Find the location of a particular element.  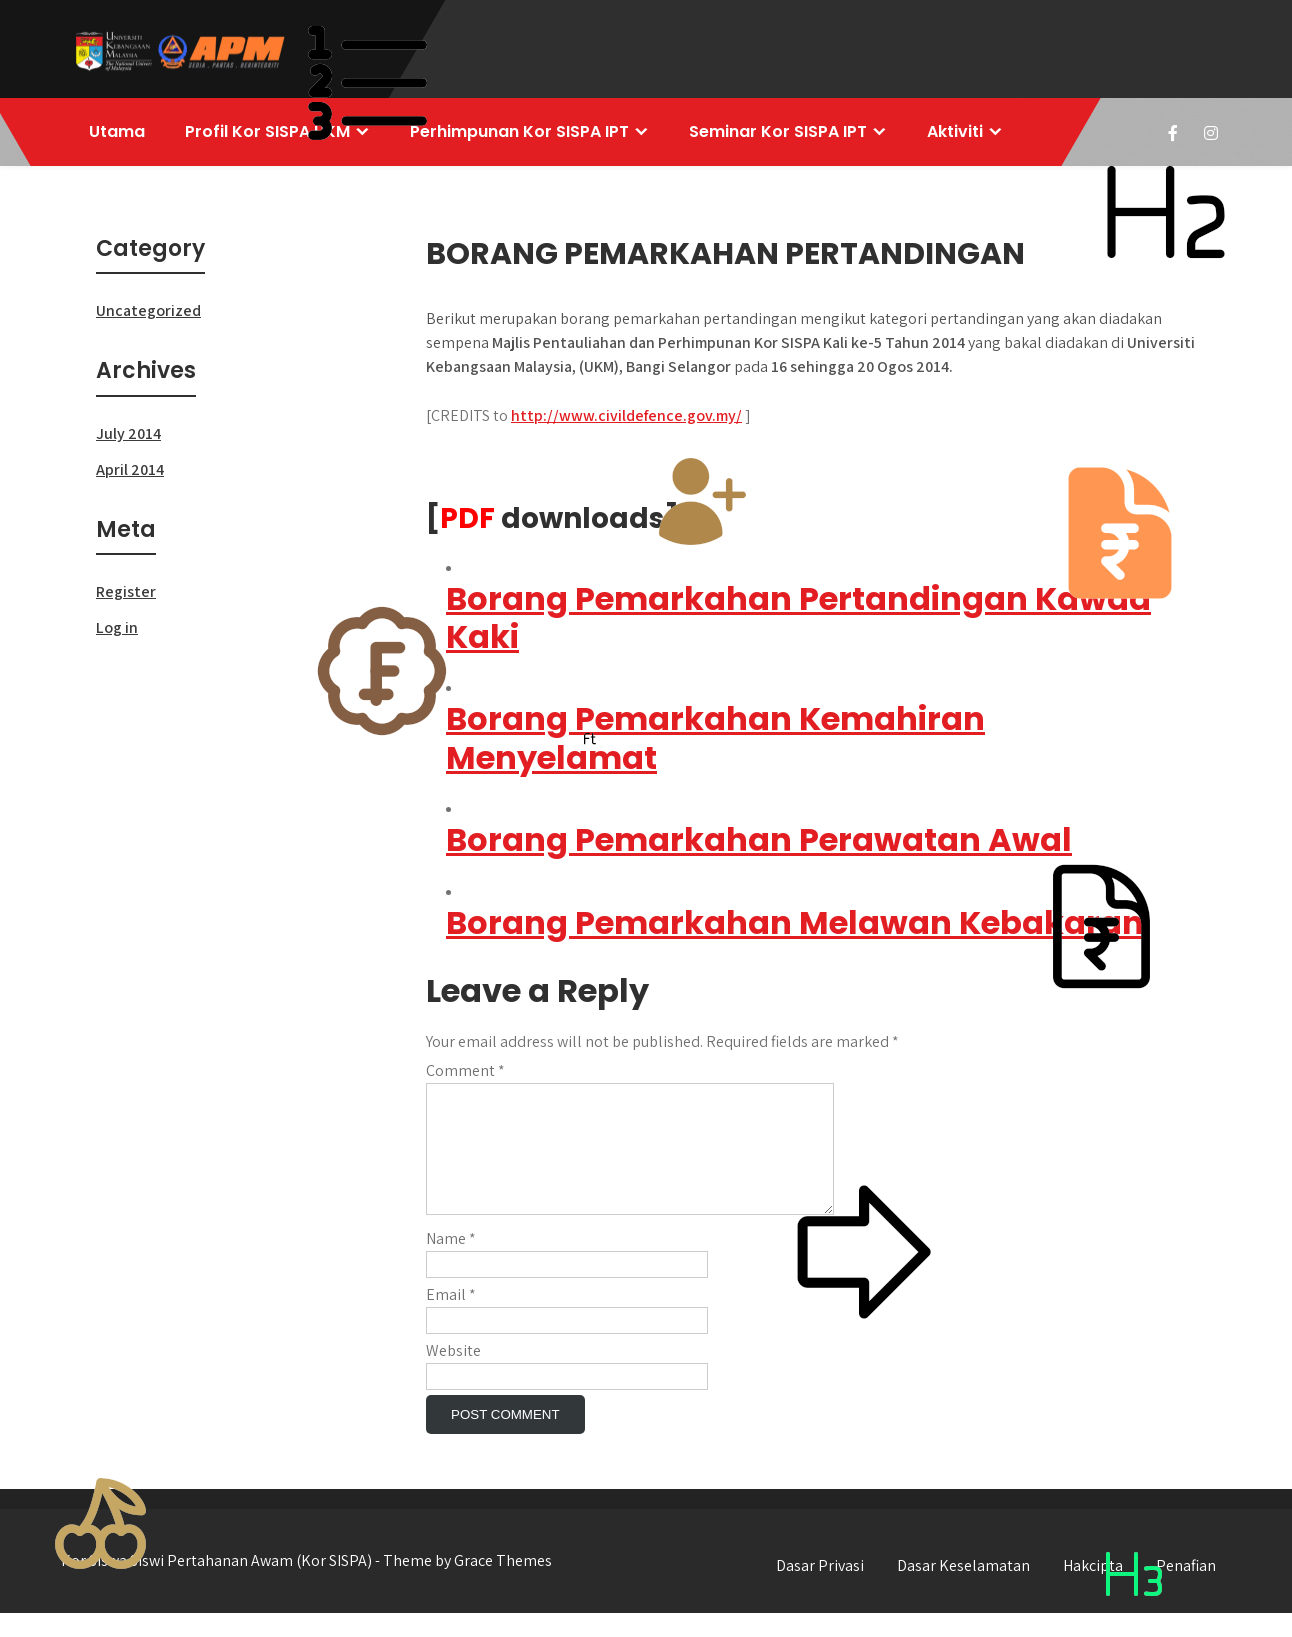

view rupee payment document is located at coordinates (1101, 926).